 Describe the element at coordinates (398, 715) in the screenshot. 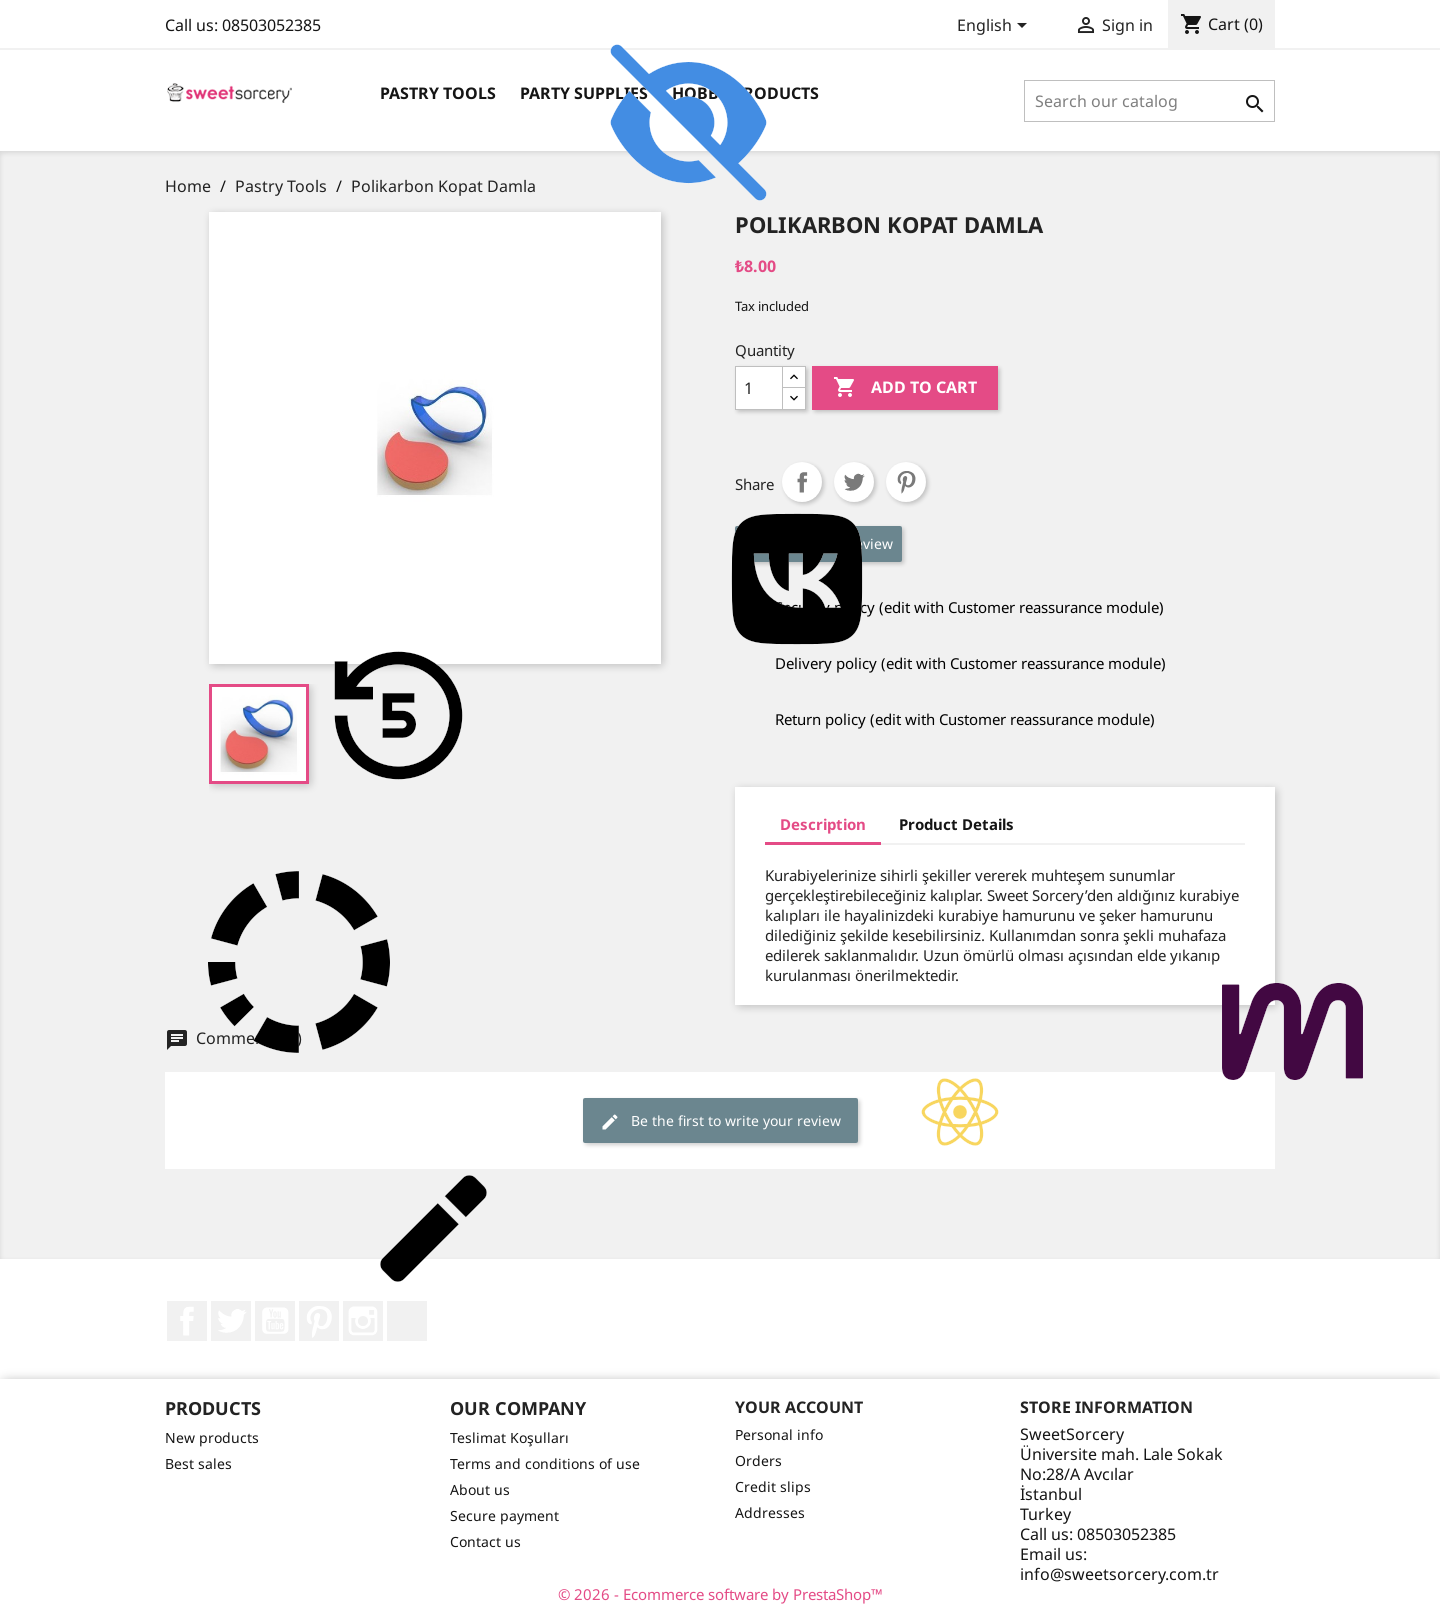

I see `skip back 5 seconds in media playback` at that location.